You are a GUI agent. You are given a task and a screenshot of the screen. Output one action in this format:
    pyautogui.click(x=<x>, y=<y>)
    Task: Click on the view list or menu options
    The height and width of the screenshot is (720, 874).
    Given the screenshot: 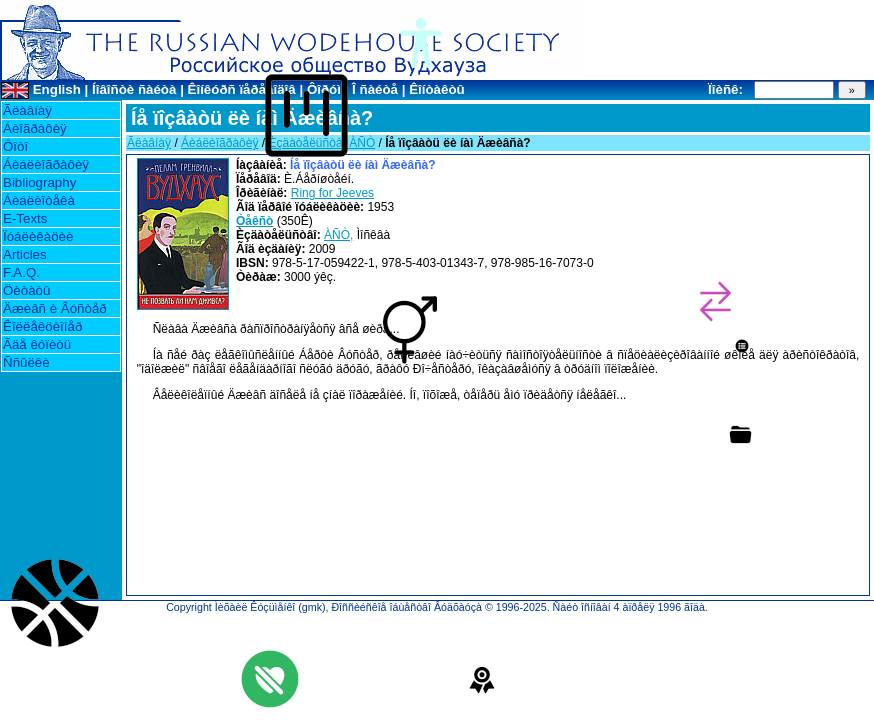 What is the action you would take?
    pyautogui.click(x=742, y=346)
    